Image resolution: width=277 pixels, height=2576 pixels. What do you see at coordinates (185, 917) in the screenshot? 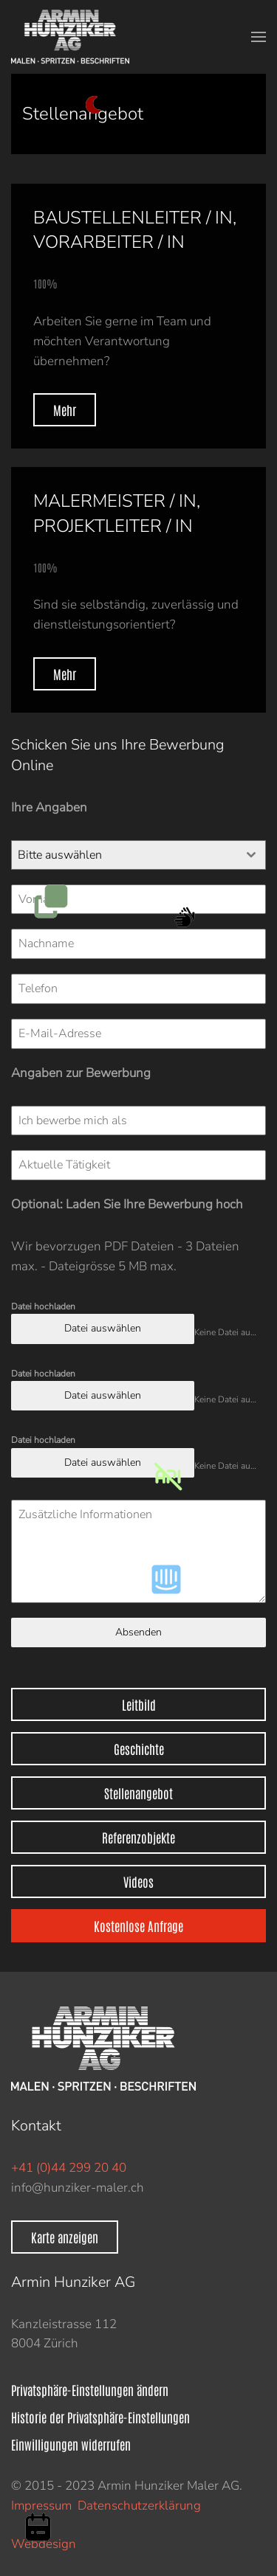
I see `access sign language interpretation options` at bounding box center [185, 917].